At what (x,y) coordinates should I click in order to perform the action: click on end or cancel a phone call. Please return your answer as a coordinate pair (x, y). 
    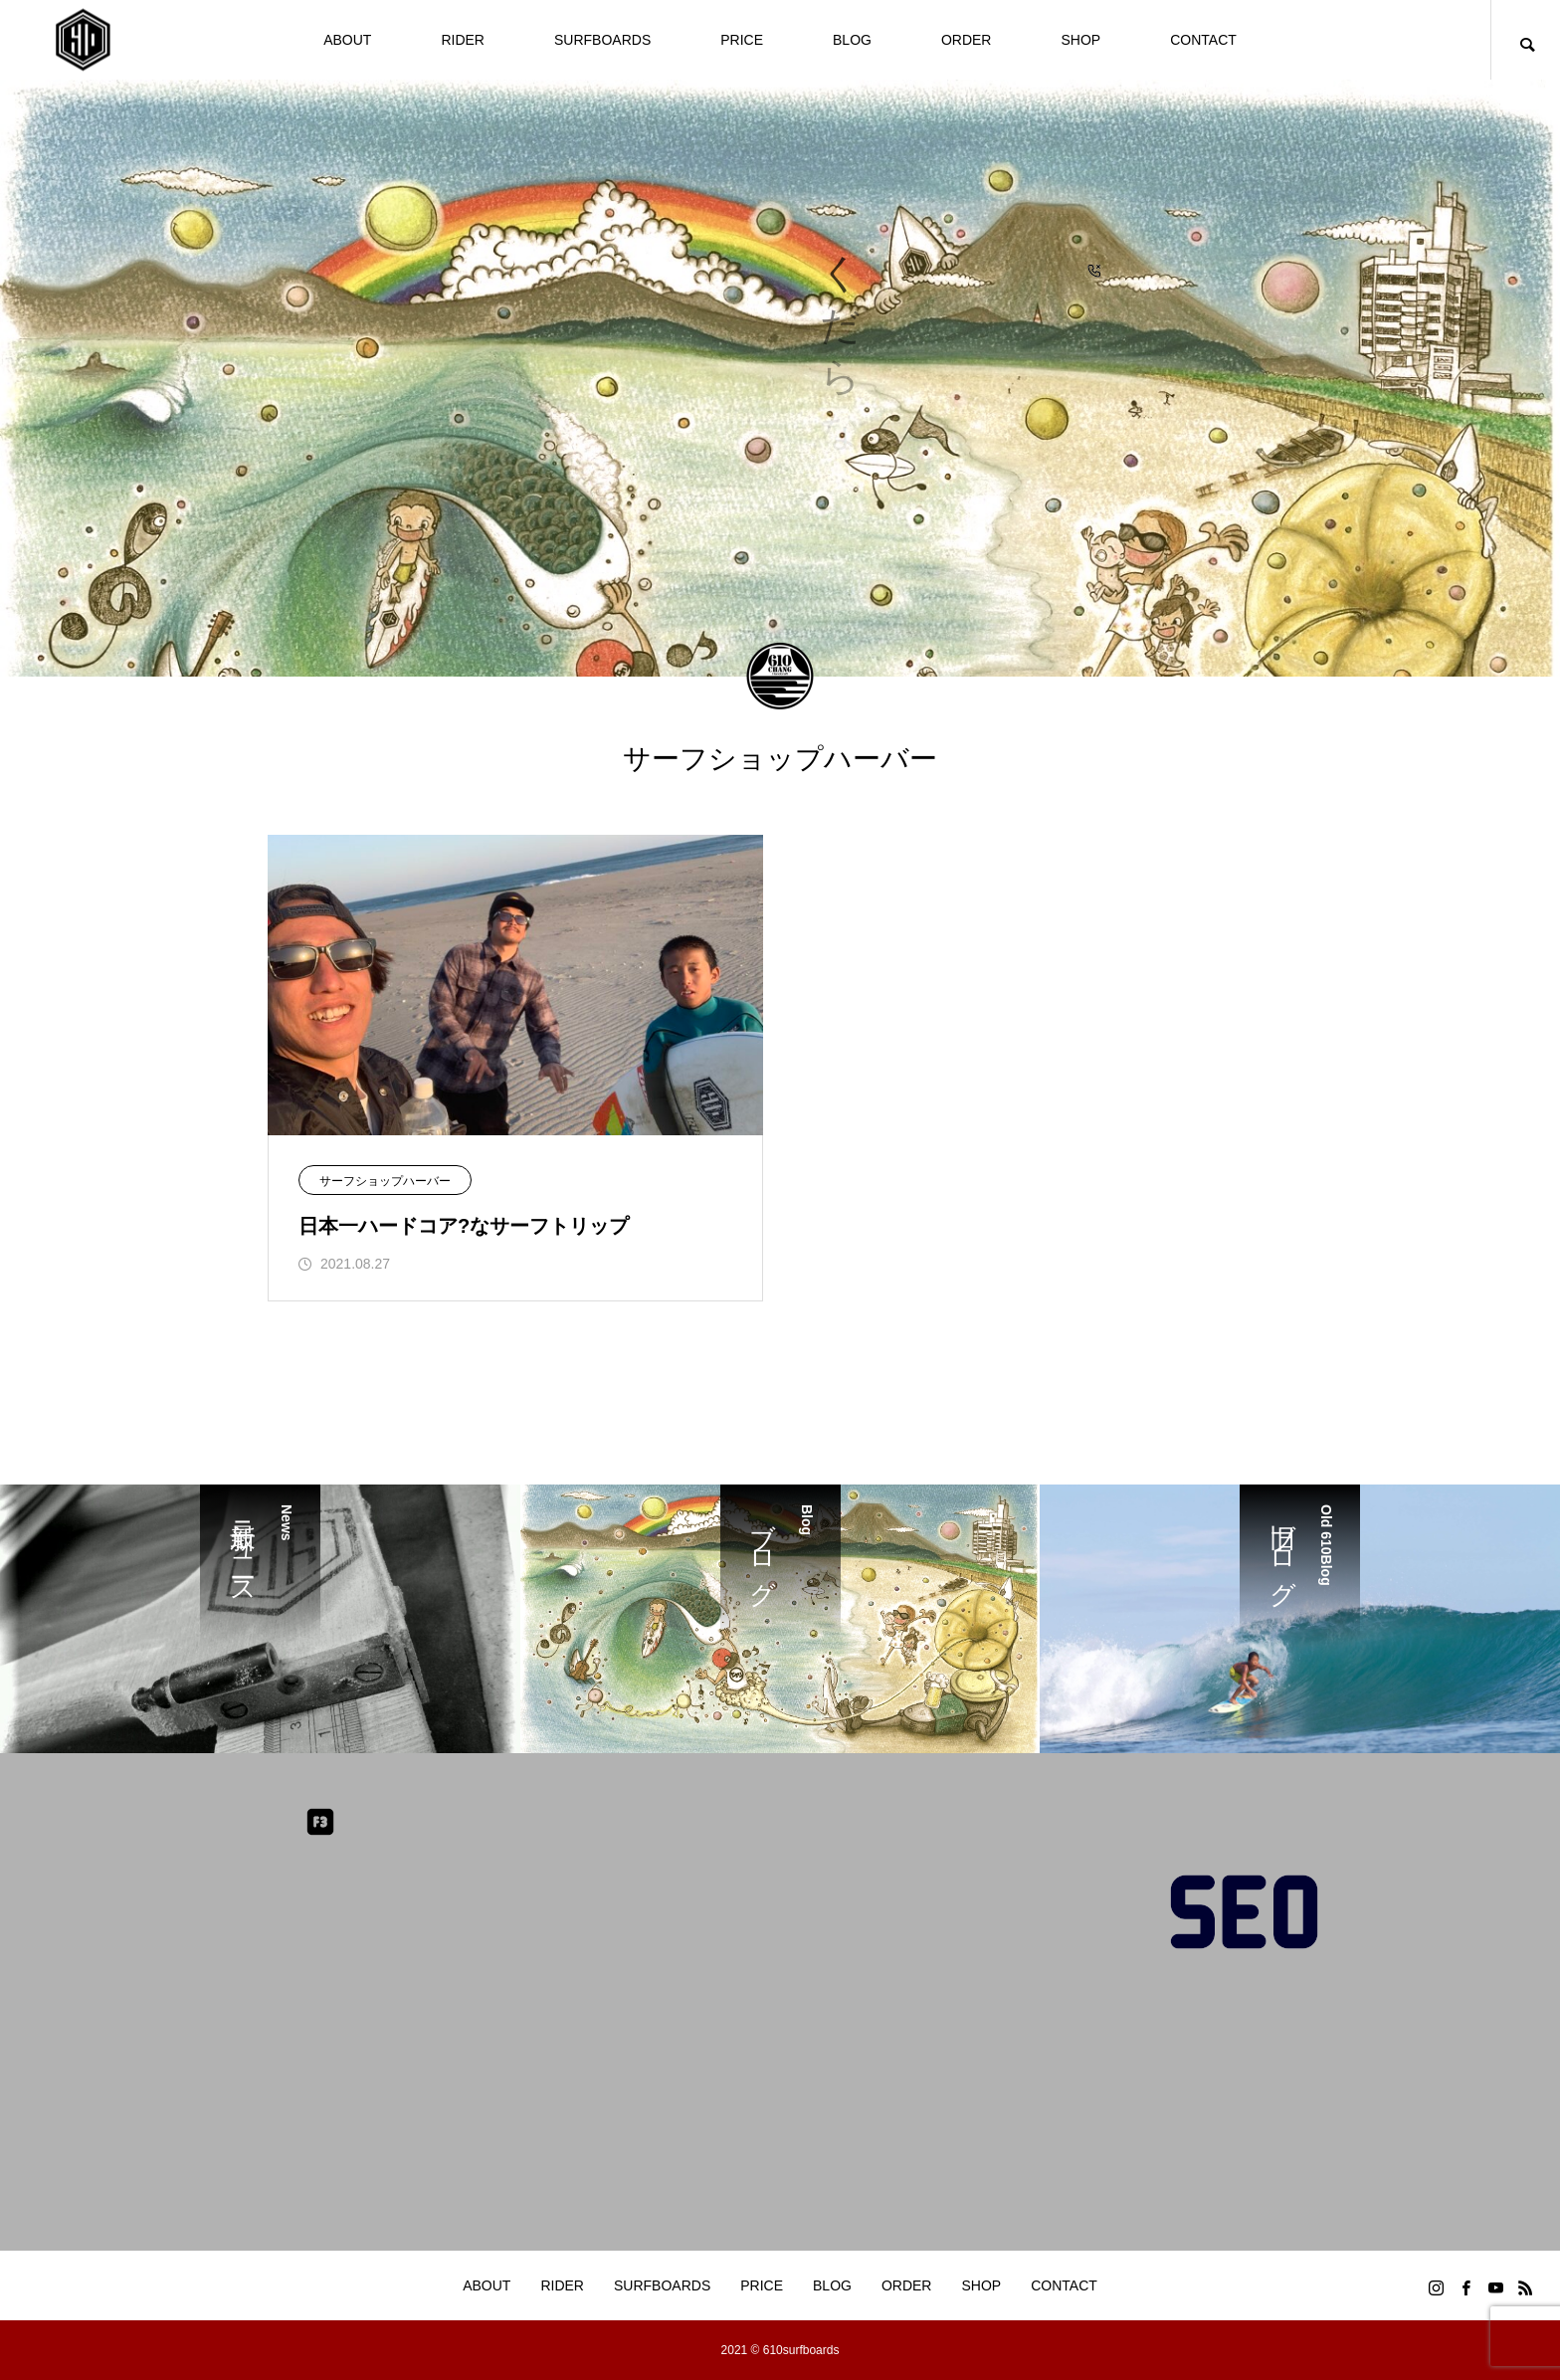
    Looking at the image, I should click on (1094, 271).